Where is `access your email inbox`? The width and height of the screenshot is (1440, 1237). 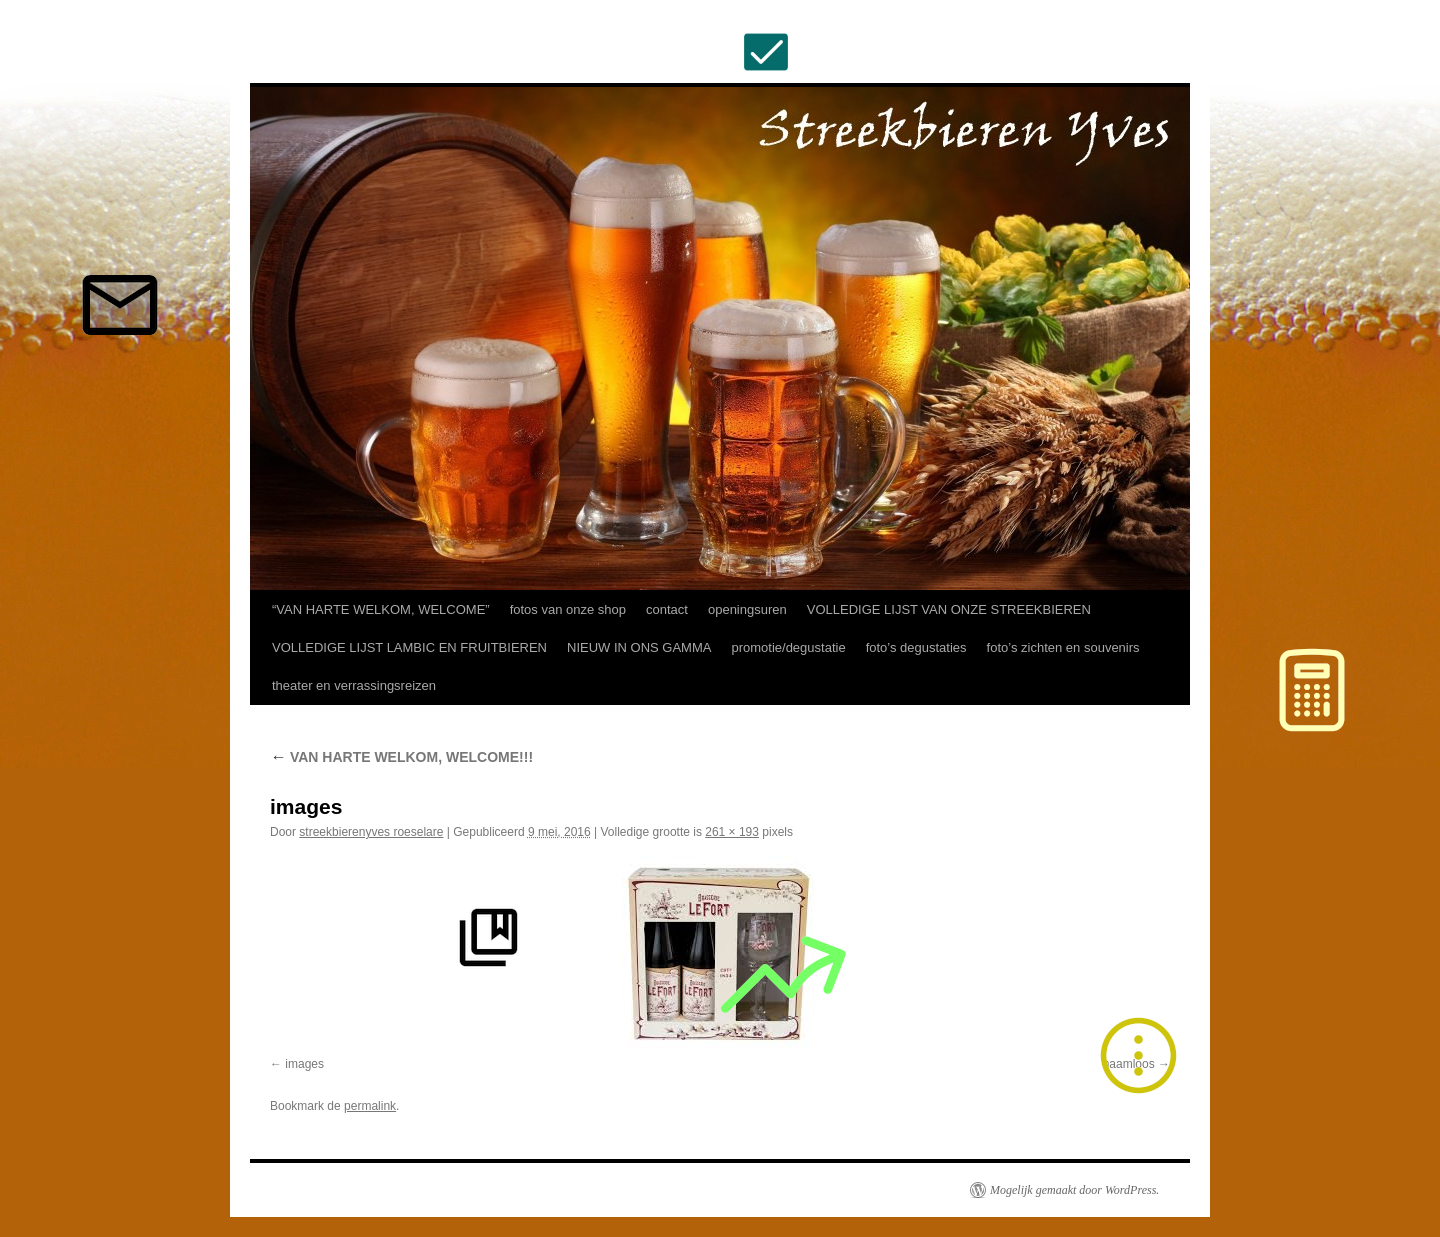 access your email inbox is located at coordinates (120, 305).